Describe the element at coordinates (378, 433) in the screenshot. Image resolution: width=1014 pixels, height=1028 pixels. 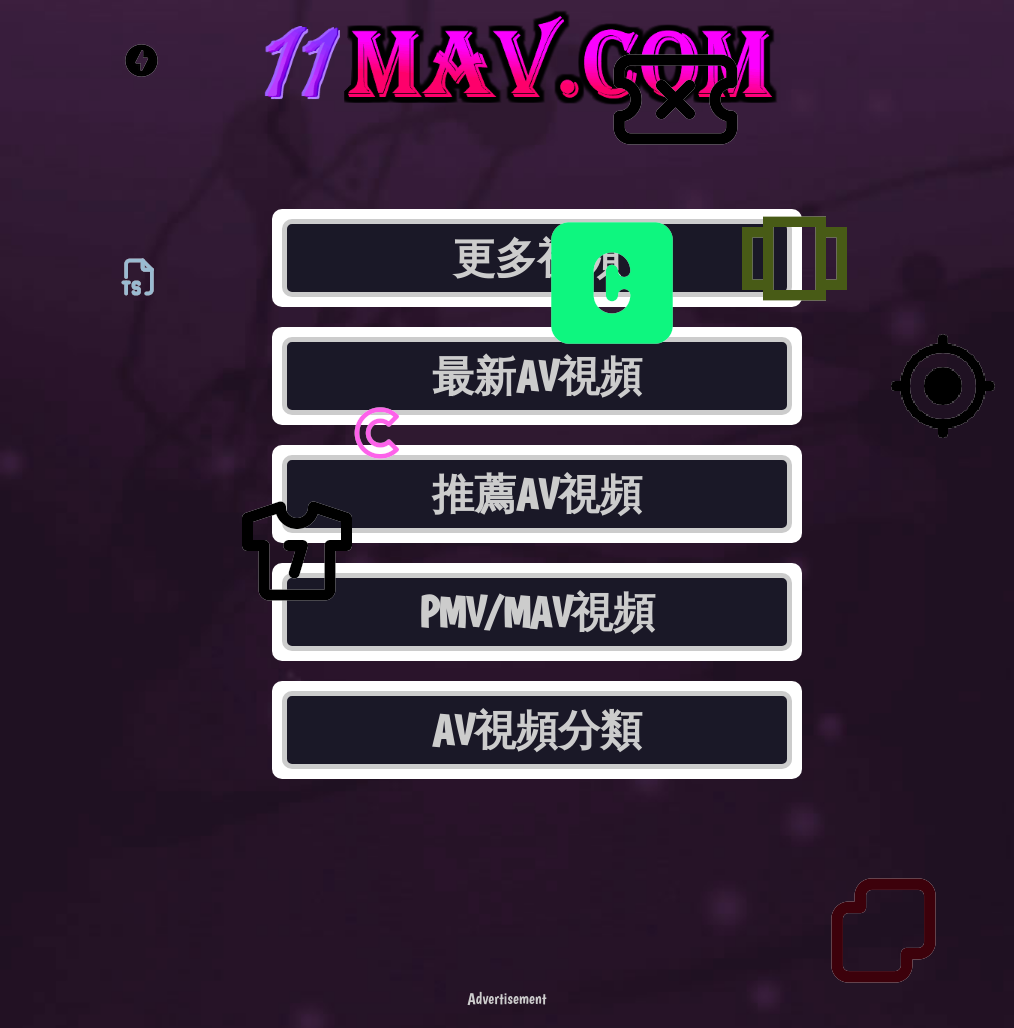
I see `link to coinbase account` at that location.